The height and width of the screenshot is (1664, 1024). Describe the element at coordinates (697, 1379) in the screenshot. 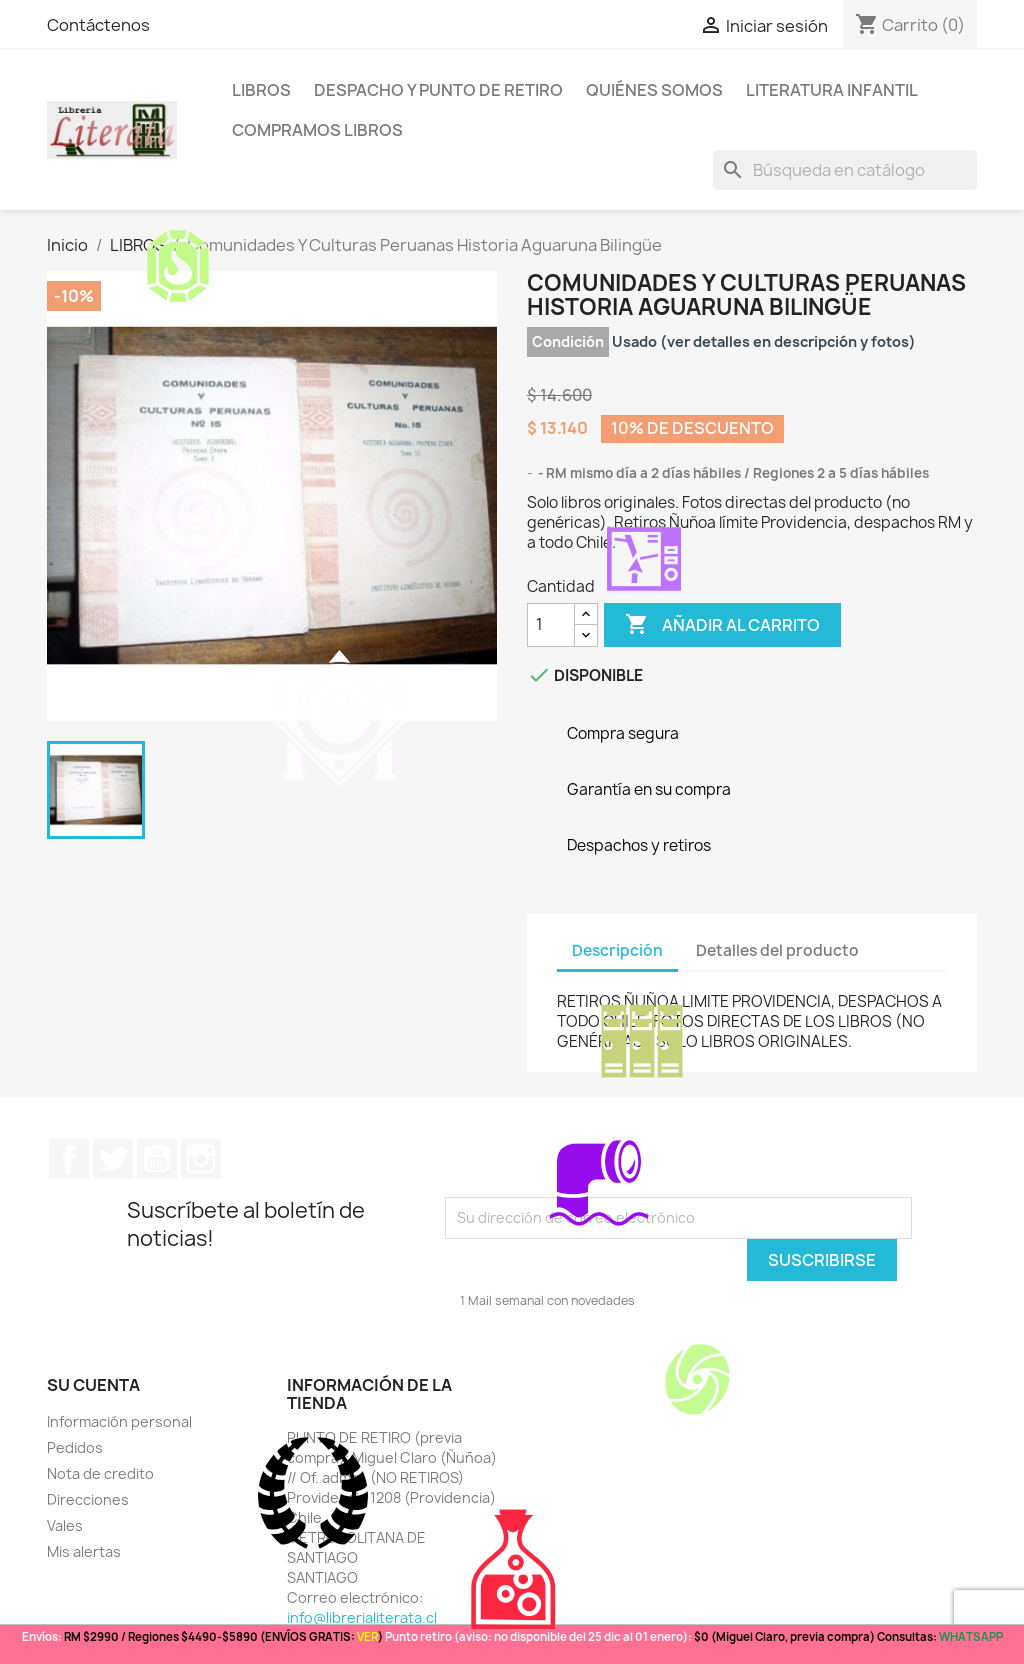

I see `camera shutter or aperture control` at that location.